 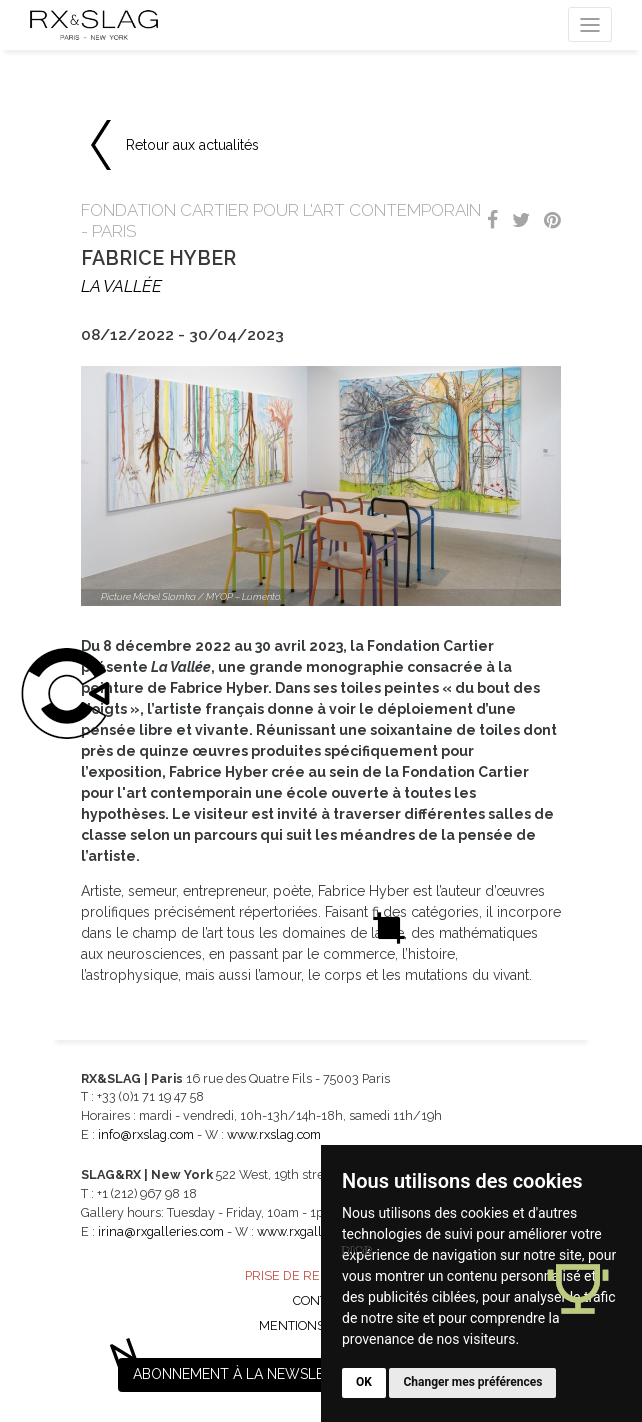 I want to click on visit the Dior official website, so click(x=357, y=1251).